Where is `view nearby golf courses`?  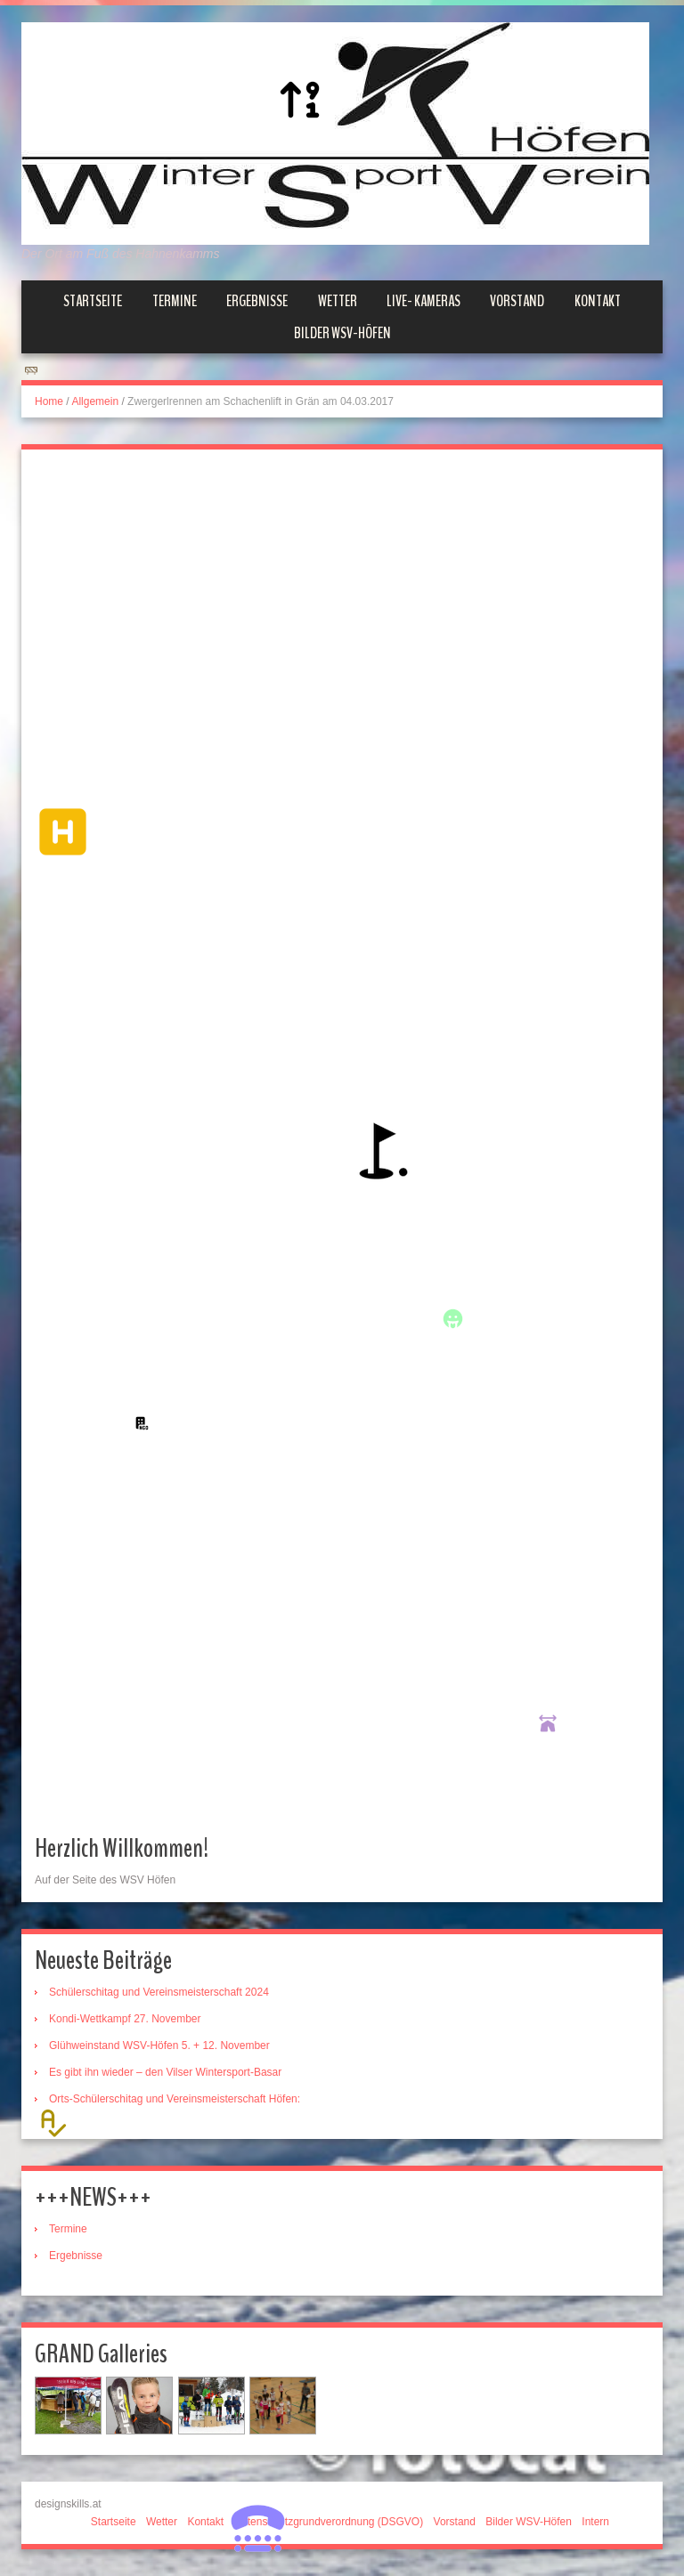
view nearby golf courses is located at coordinates (382, 1151).